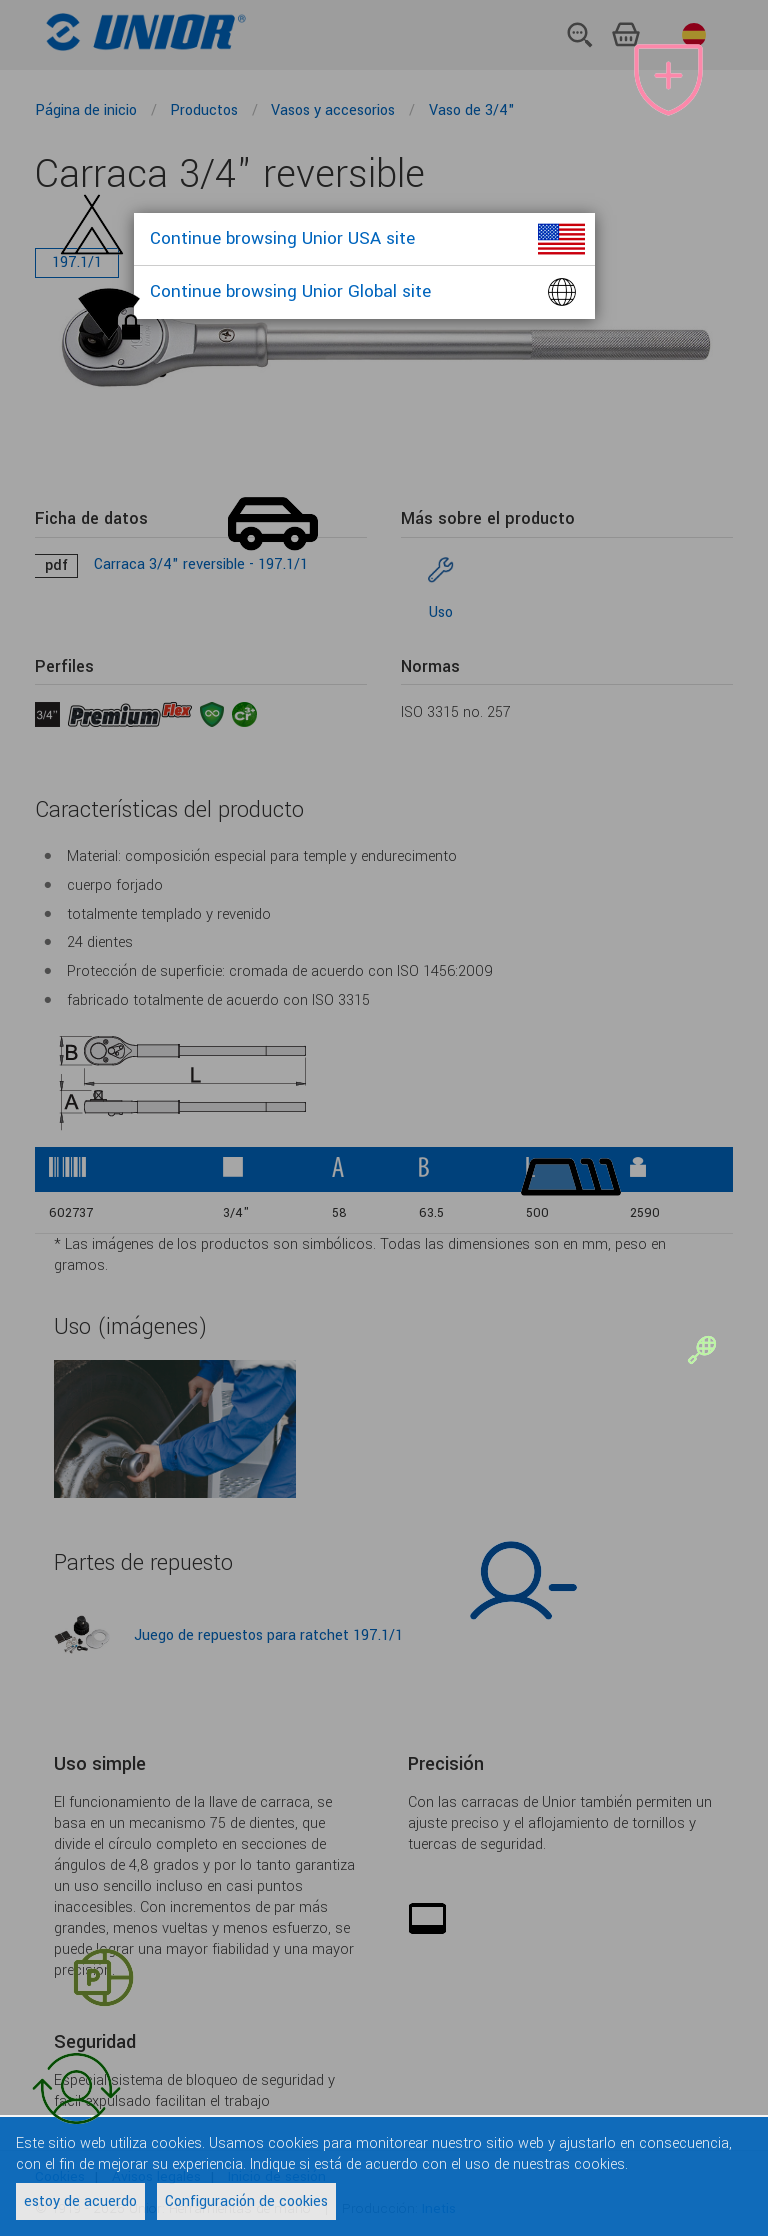 The height and width of the screenshot is (2236, 768). What do you see at coordinates (427, 1918) in the screenshot?
I see `video player with caption or subtitle area` at bounding box center [427, 1918].